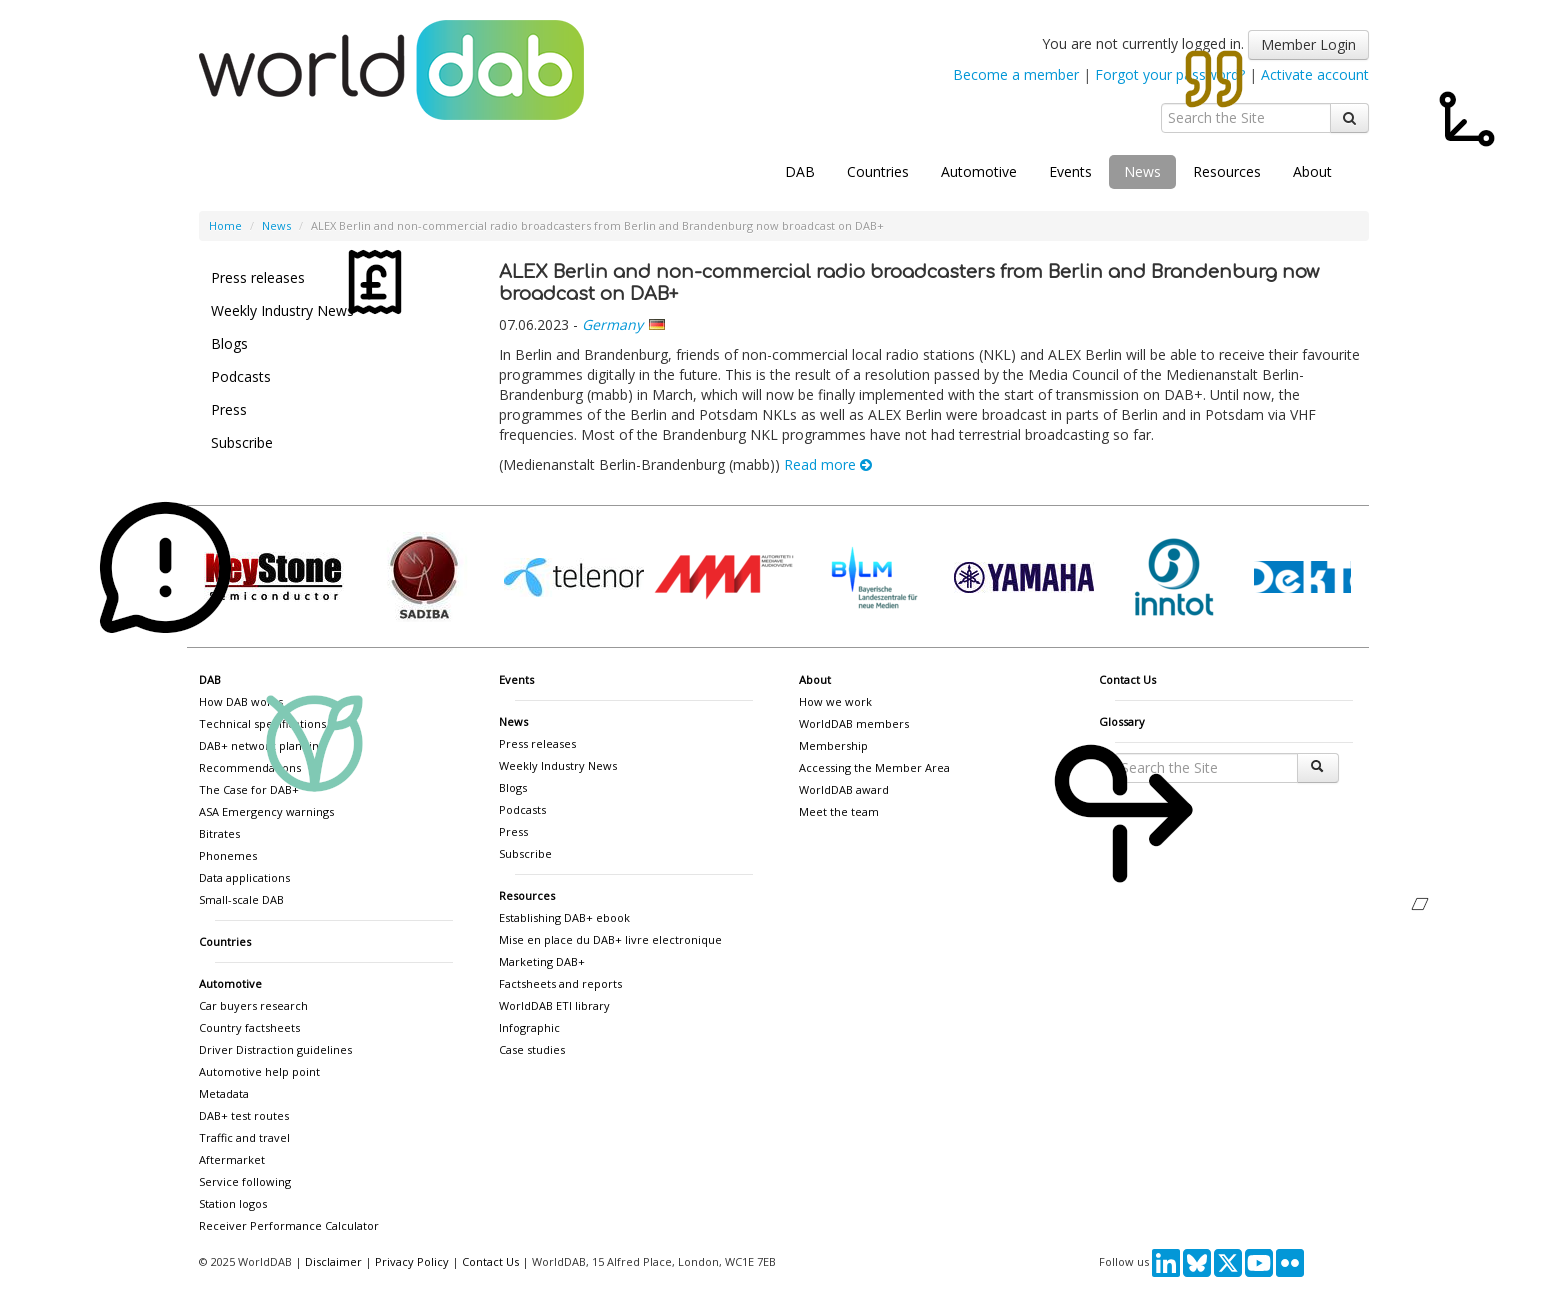 The width and height of the screenshot is (1568, 1314). What do you see at coordinates (1214, 79) in the screenshot?
I see `insert a block quote` at bounding box center [1214, 79].